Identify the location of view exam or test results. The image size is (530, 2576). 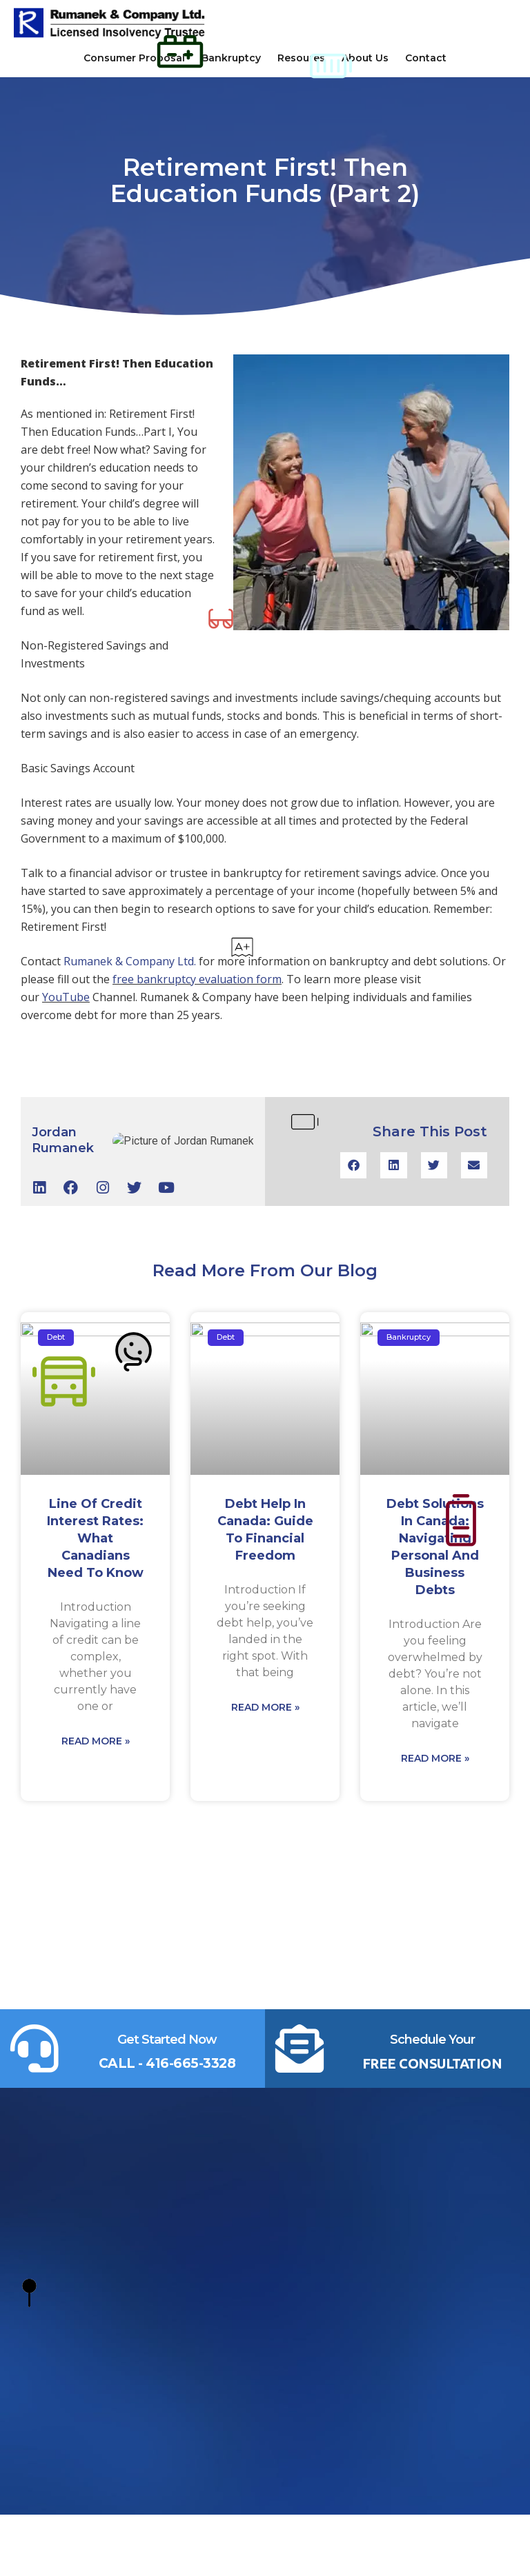
(242, 947).